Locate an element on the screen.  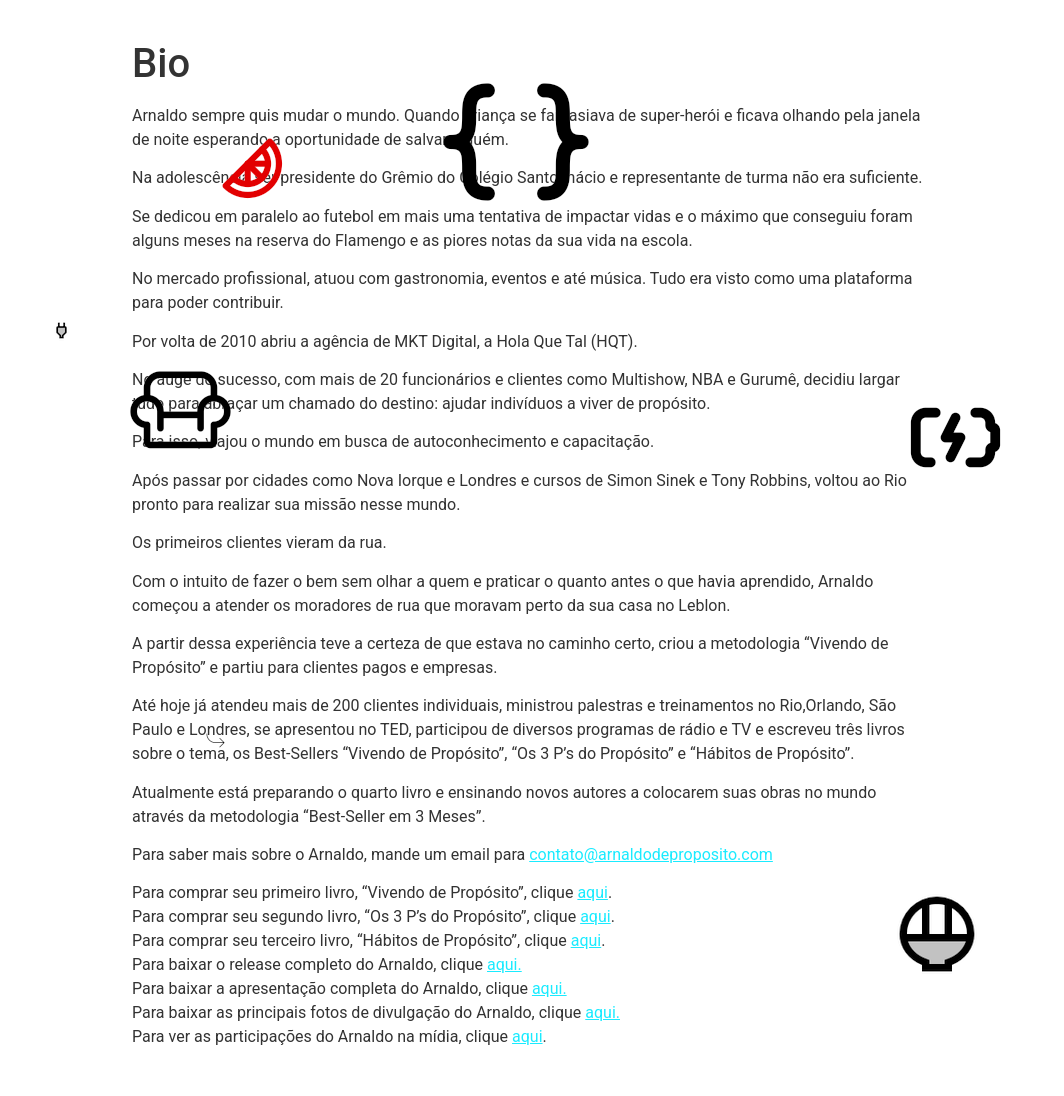
reply to a message is located at coordinates (215, 740).